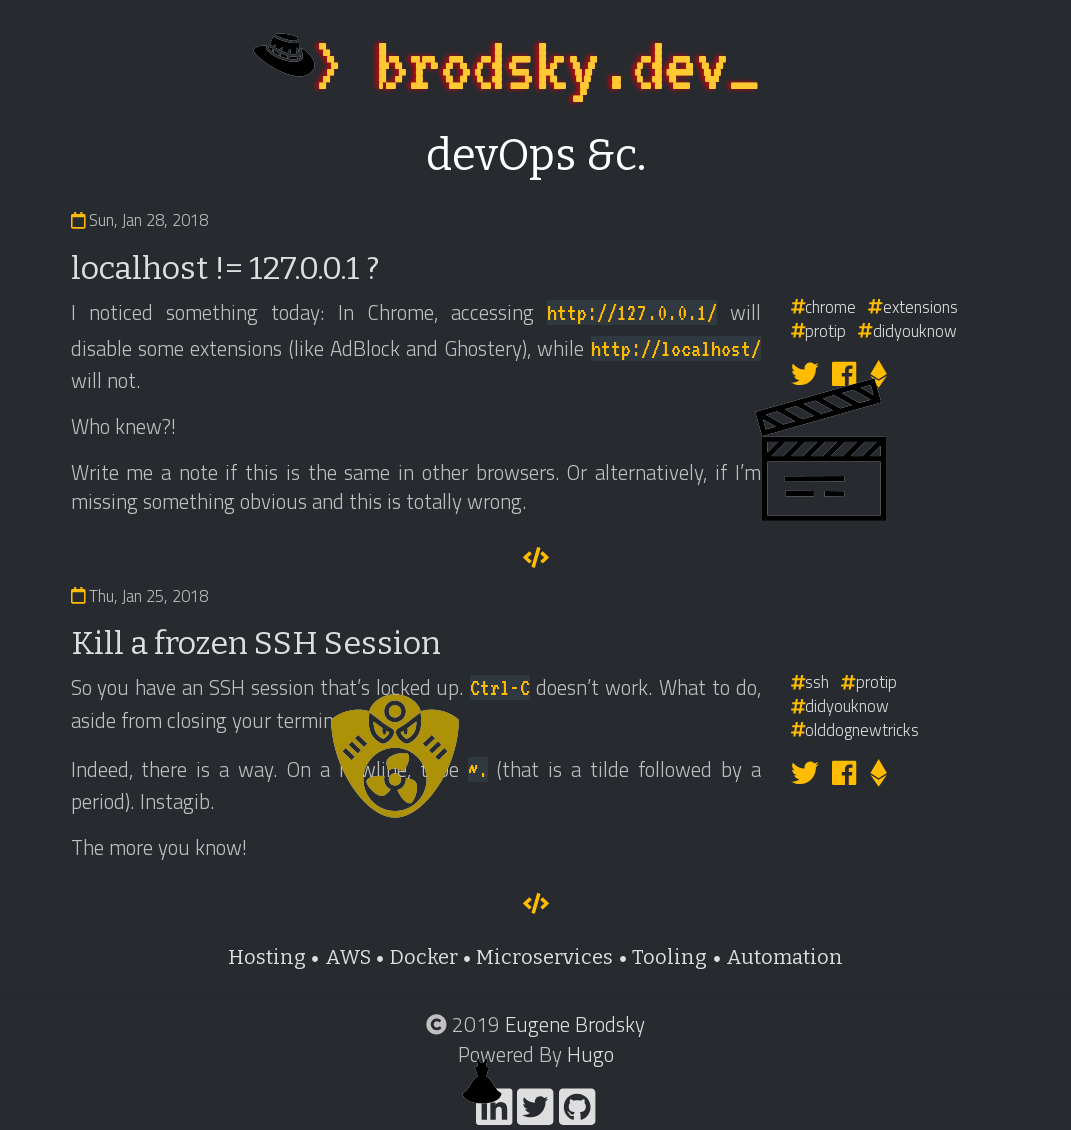  What do you see at coordinates (395, 756) in the screenshot?
I see `select the air man character` at bounding box center [395, 756].